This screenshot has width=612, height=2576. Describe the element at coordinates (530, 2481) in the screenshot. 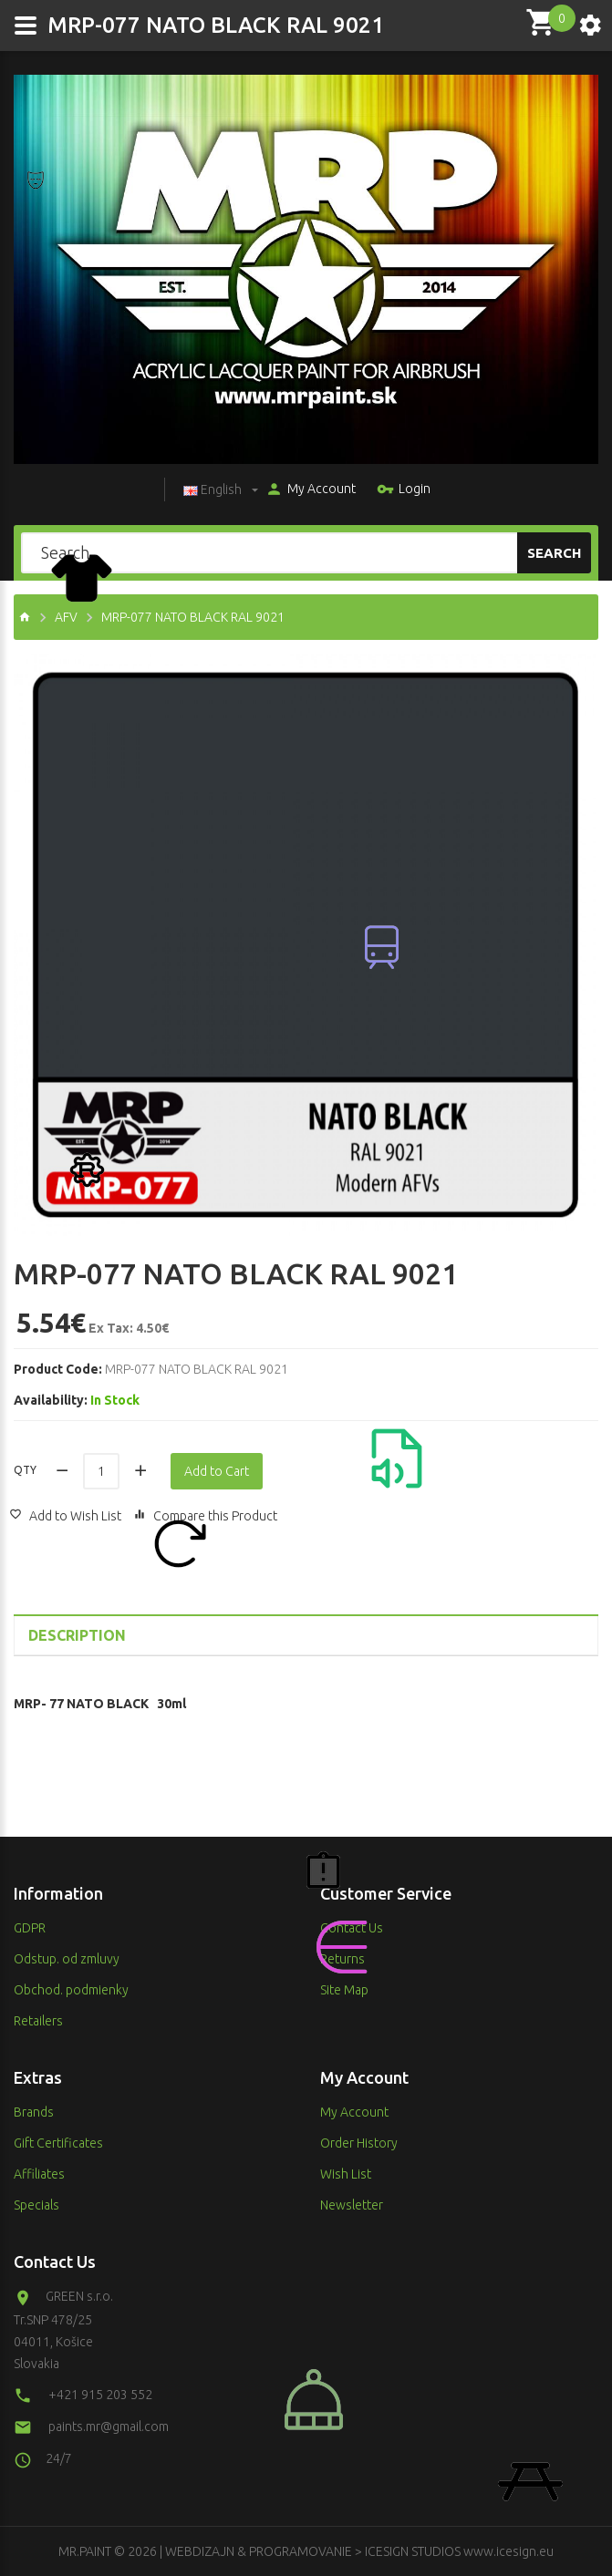

I see `find nearby picnic areas` at that location.